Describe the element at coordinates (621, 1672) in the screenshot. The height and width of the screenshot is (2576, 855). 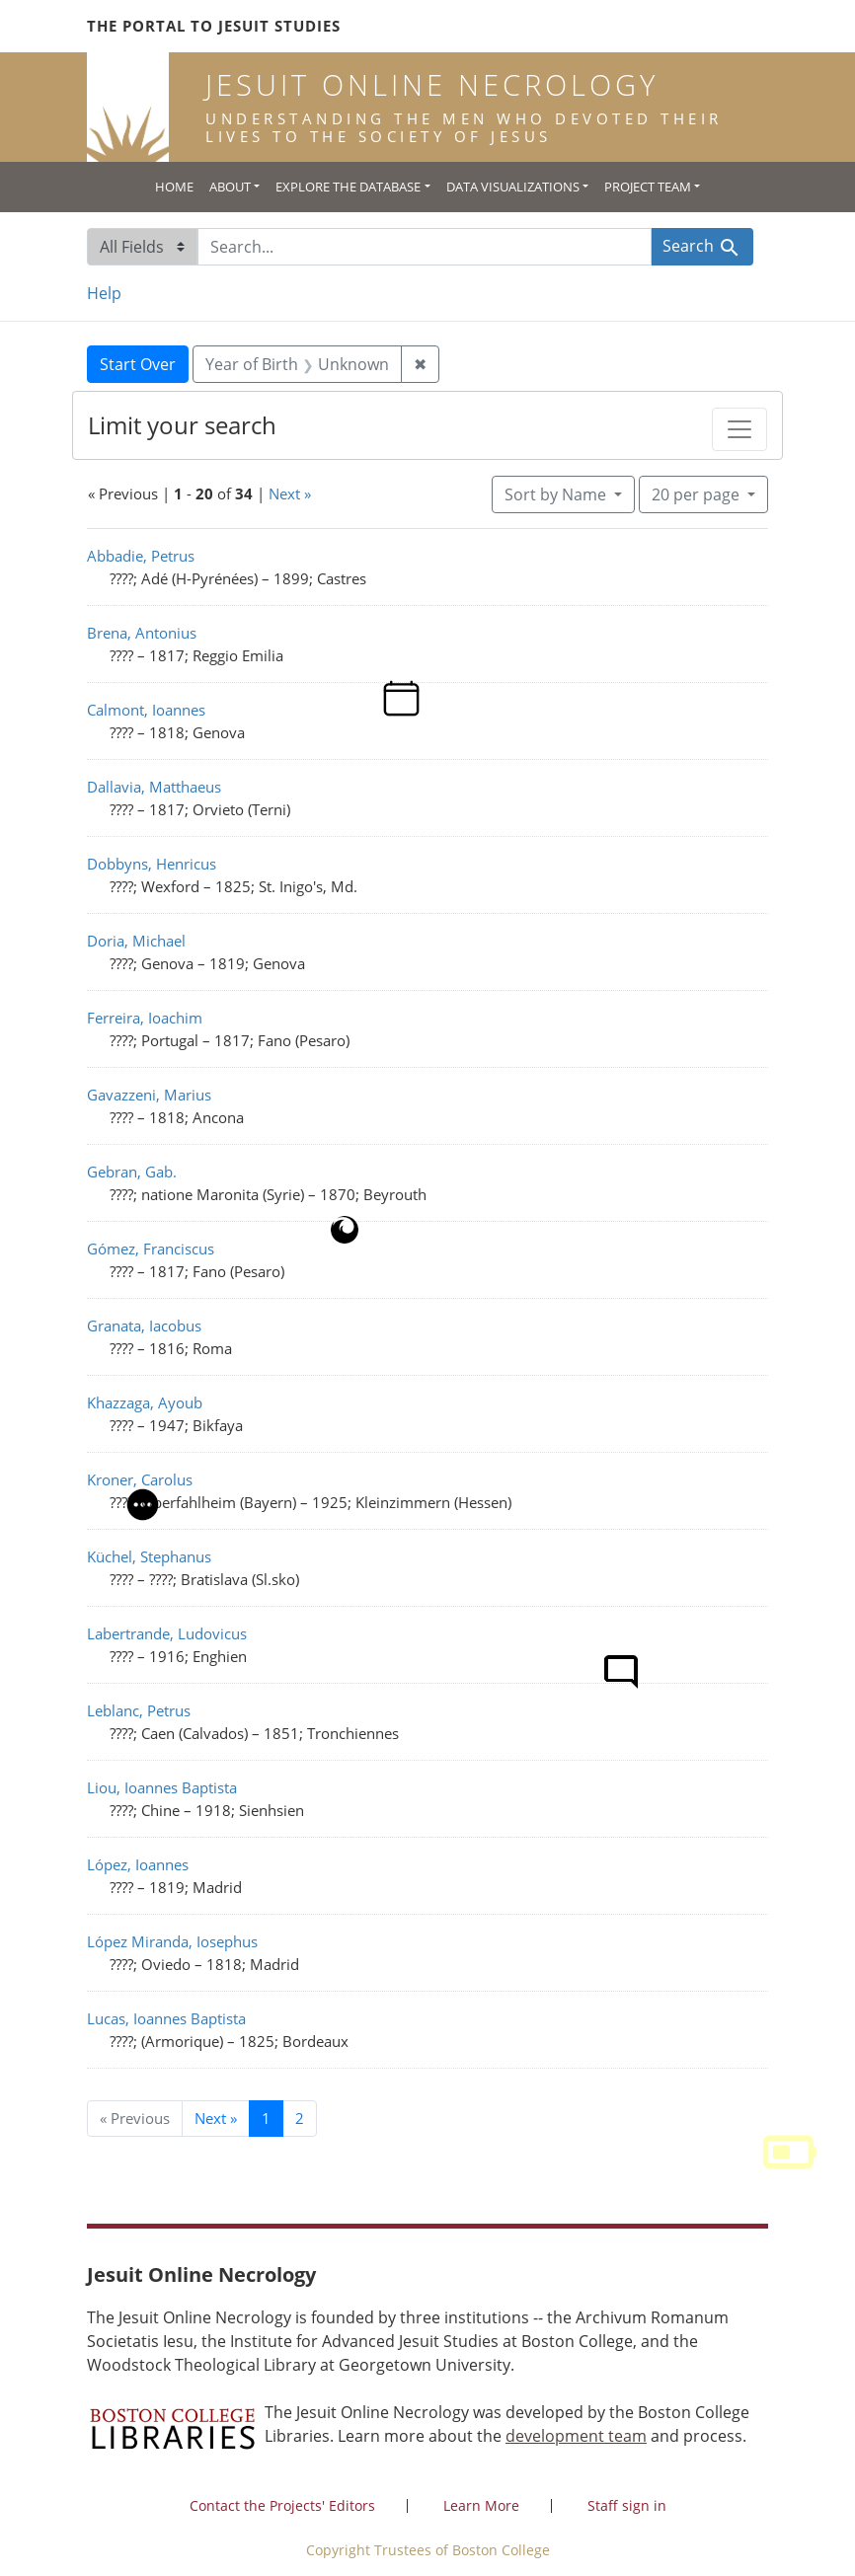
I see `open comments or discussion thread` at that location.